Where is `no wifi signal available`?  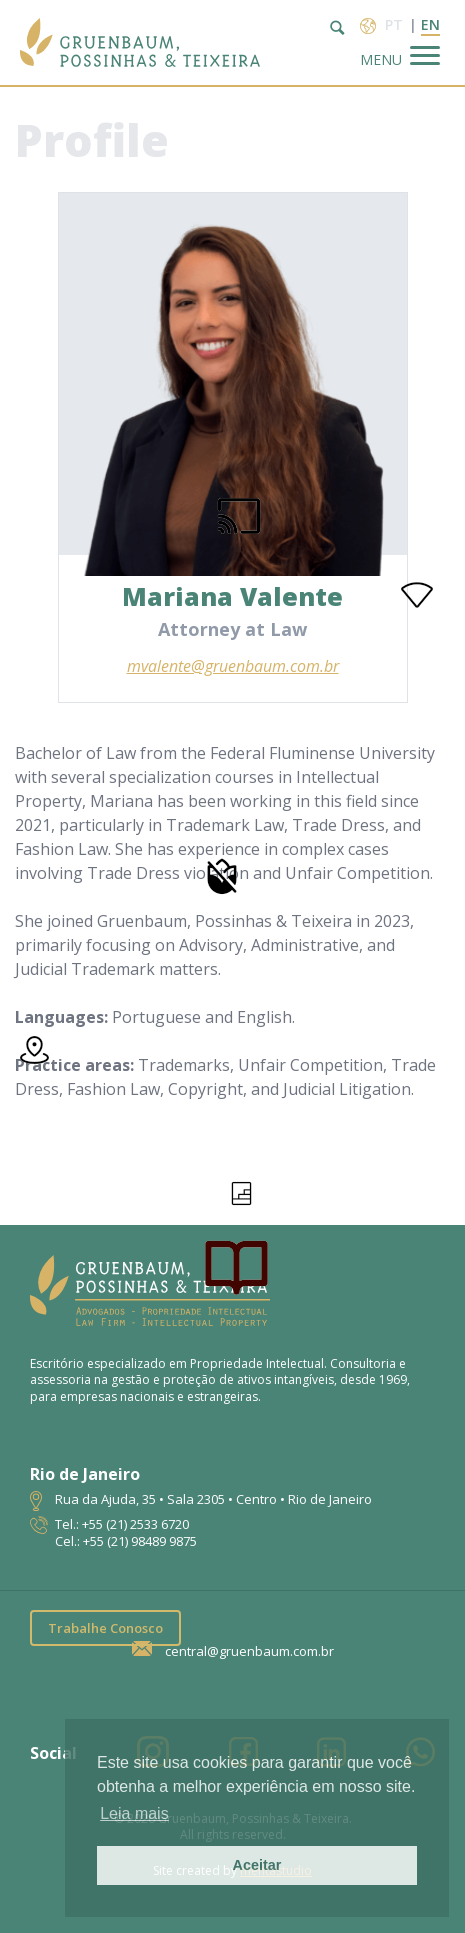 no wifi signal available is located at coordinates (417, 595).